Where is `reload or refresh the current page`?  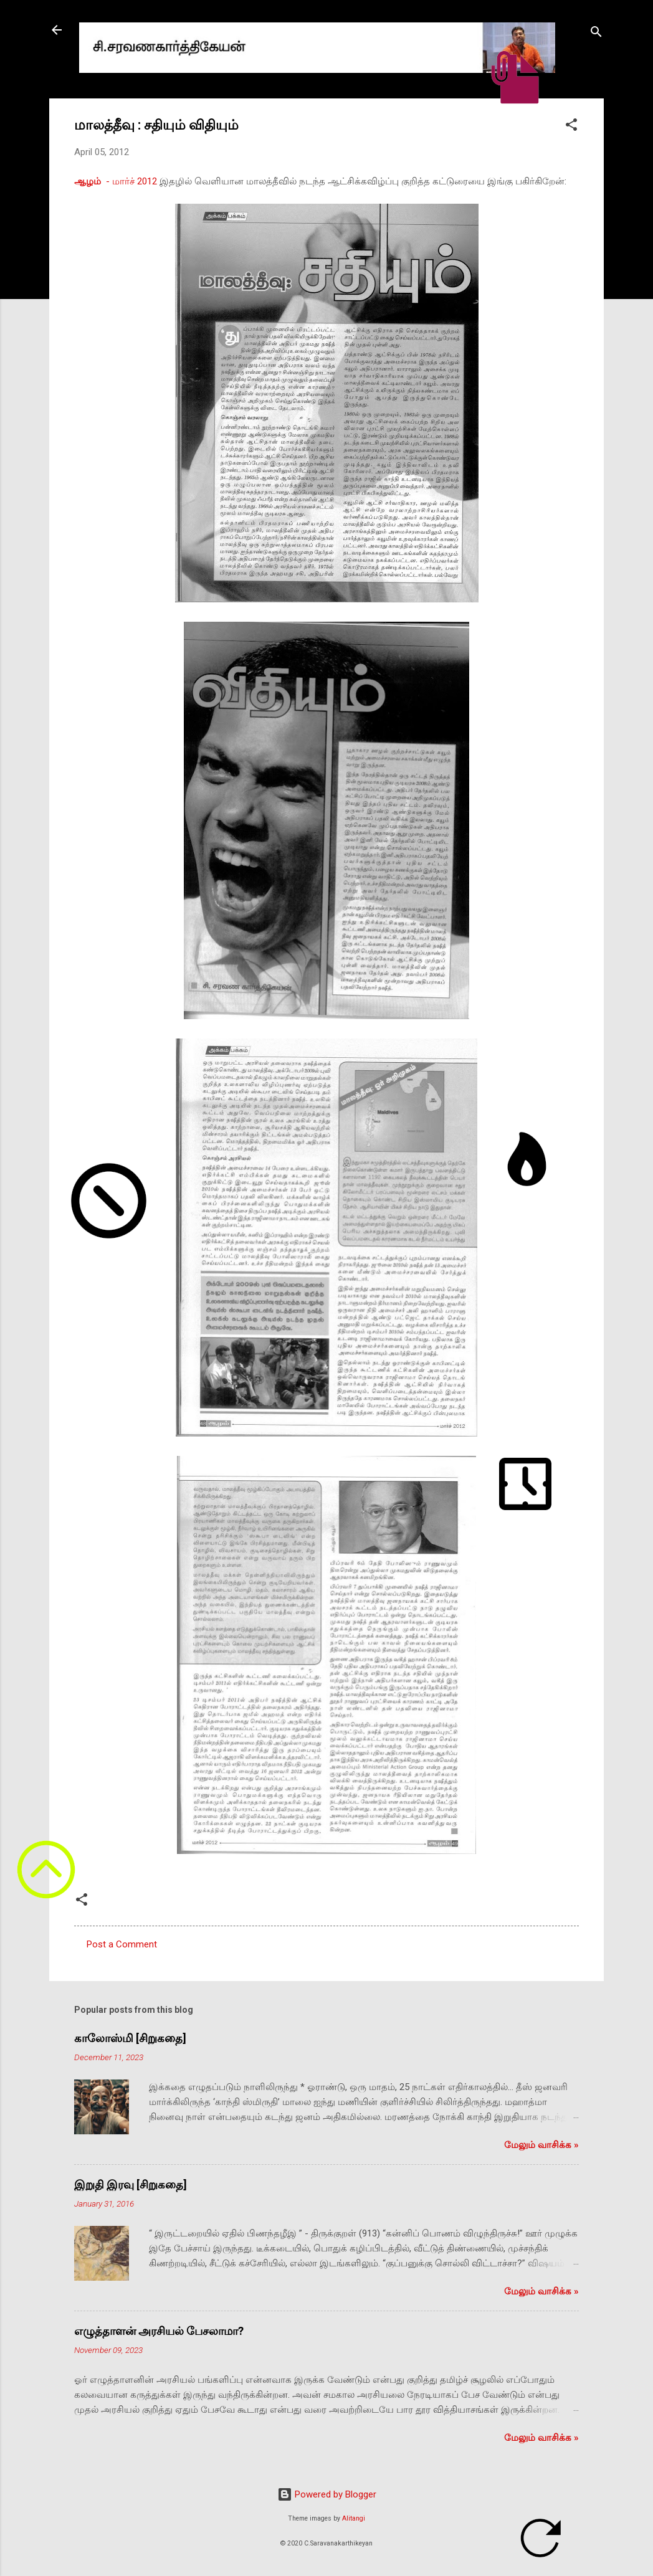
reload or refresh the current page is located at coordinates (541, 2538).